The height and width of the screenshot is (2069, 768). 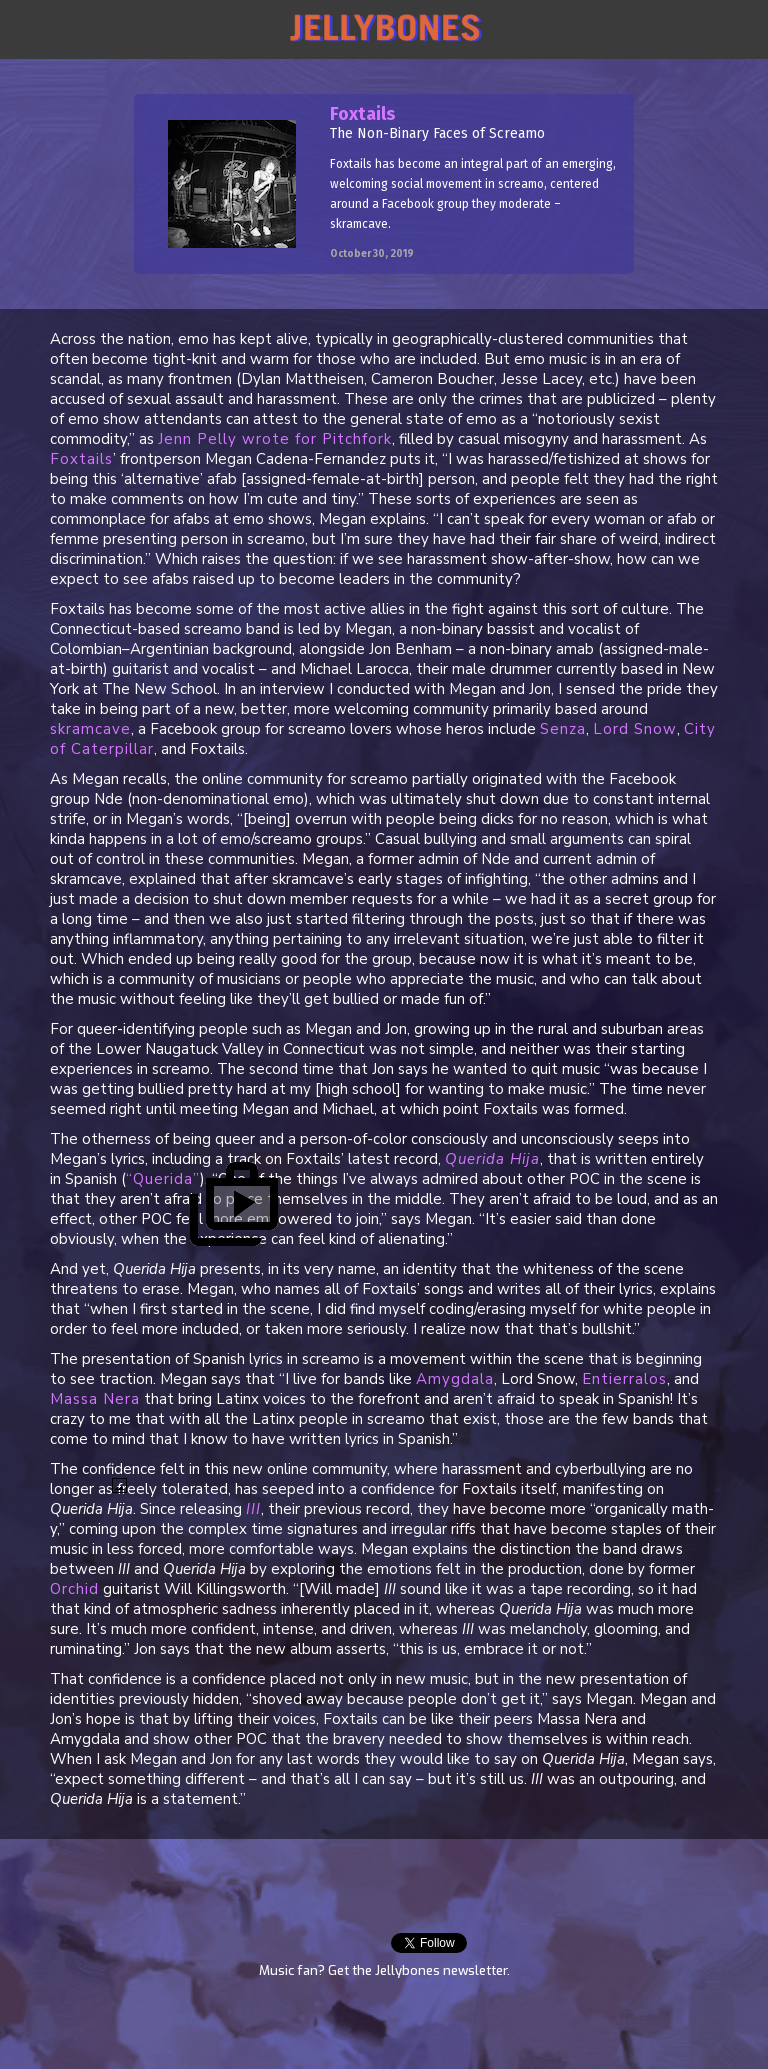 I want to click on view your google play store purchases, so click(x=234, y=1206).